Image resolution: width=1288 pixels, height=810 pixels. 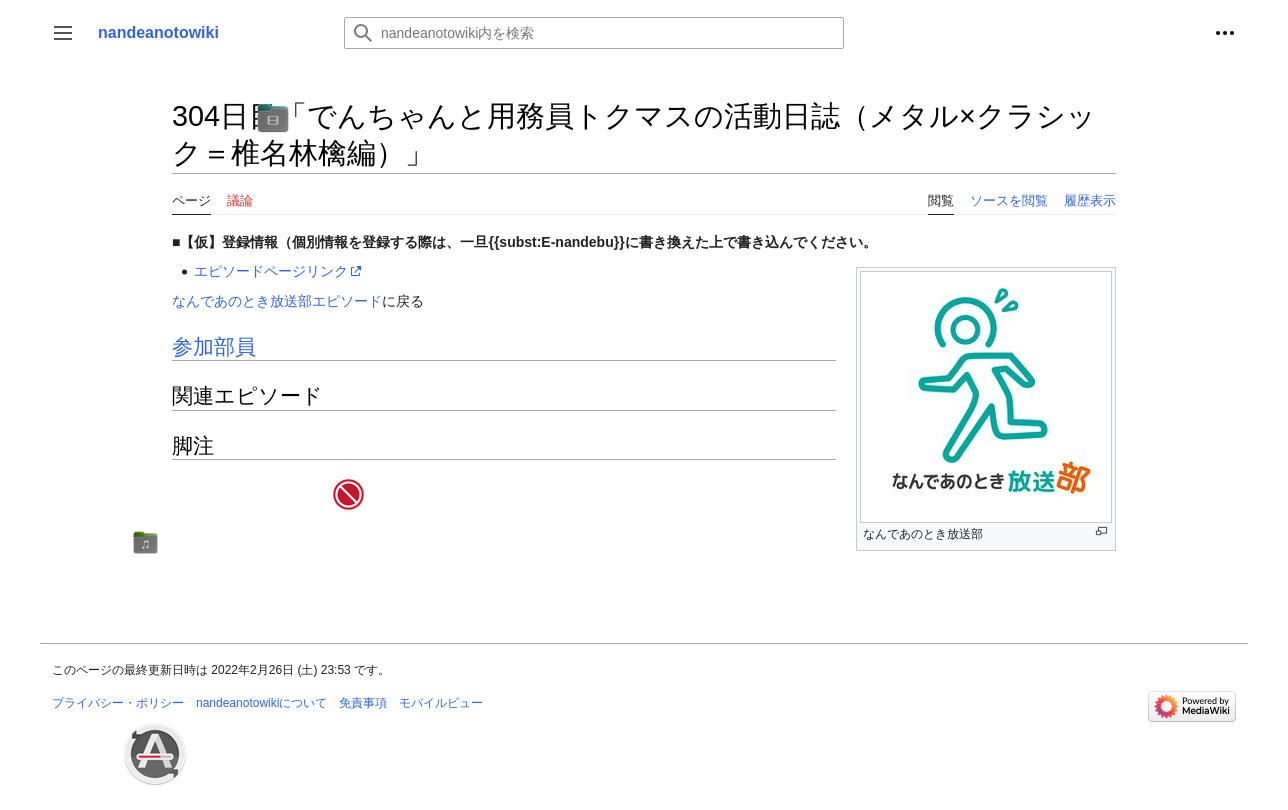 I want to click on open your music folder, so click(x=145, y=542).